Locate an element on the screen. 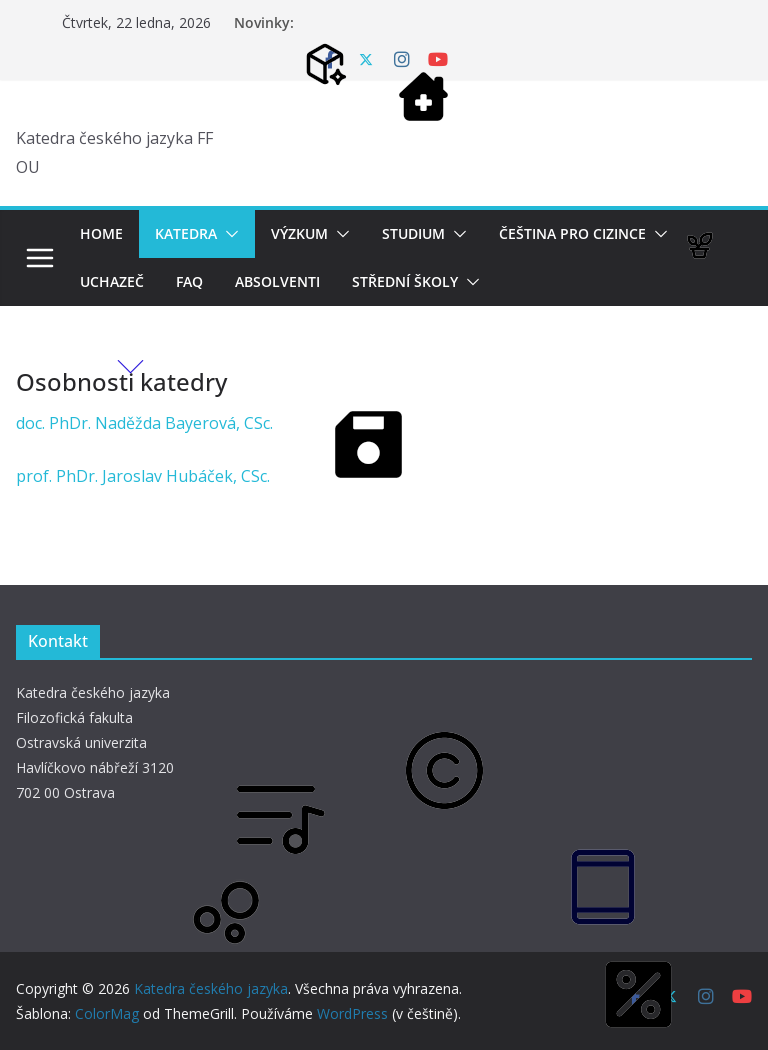 The image size is (768, 1050). access medical or healthcare services is located at coordinates (423, 96).